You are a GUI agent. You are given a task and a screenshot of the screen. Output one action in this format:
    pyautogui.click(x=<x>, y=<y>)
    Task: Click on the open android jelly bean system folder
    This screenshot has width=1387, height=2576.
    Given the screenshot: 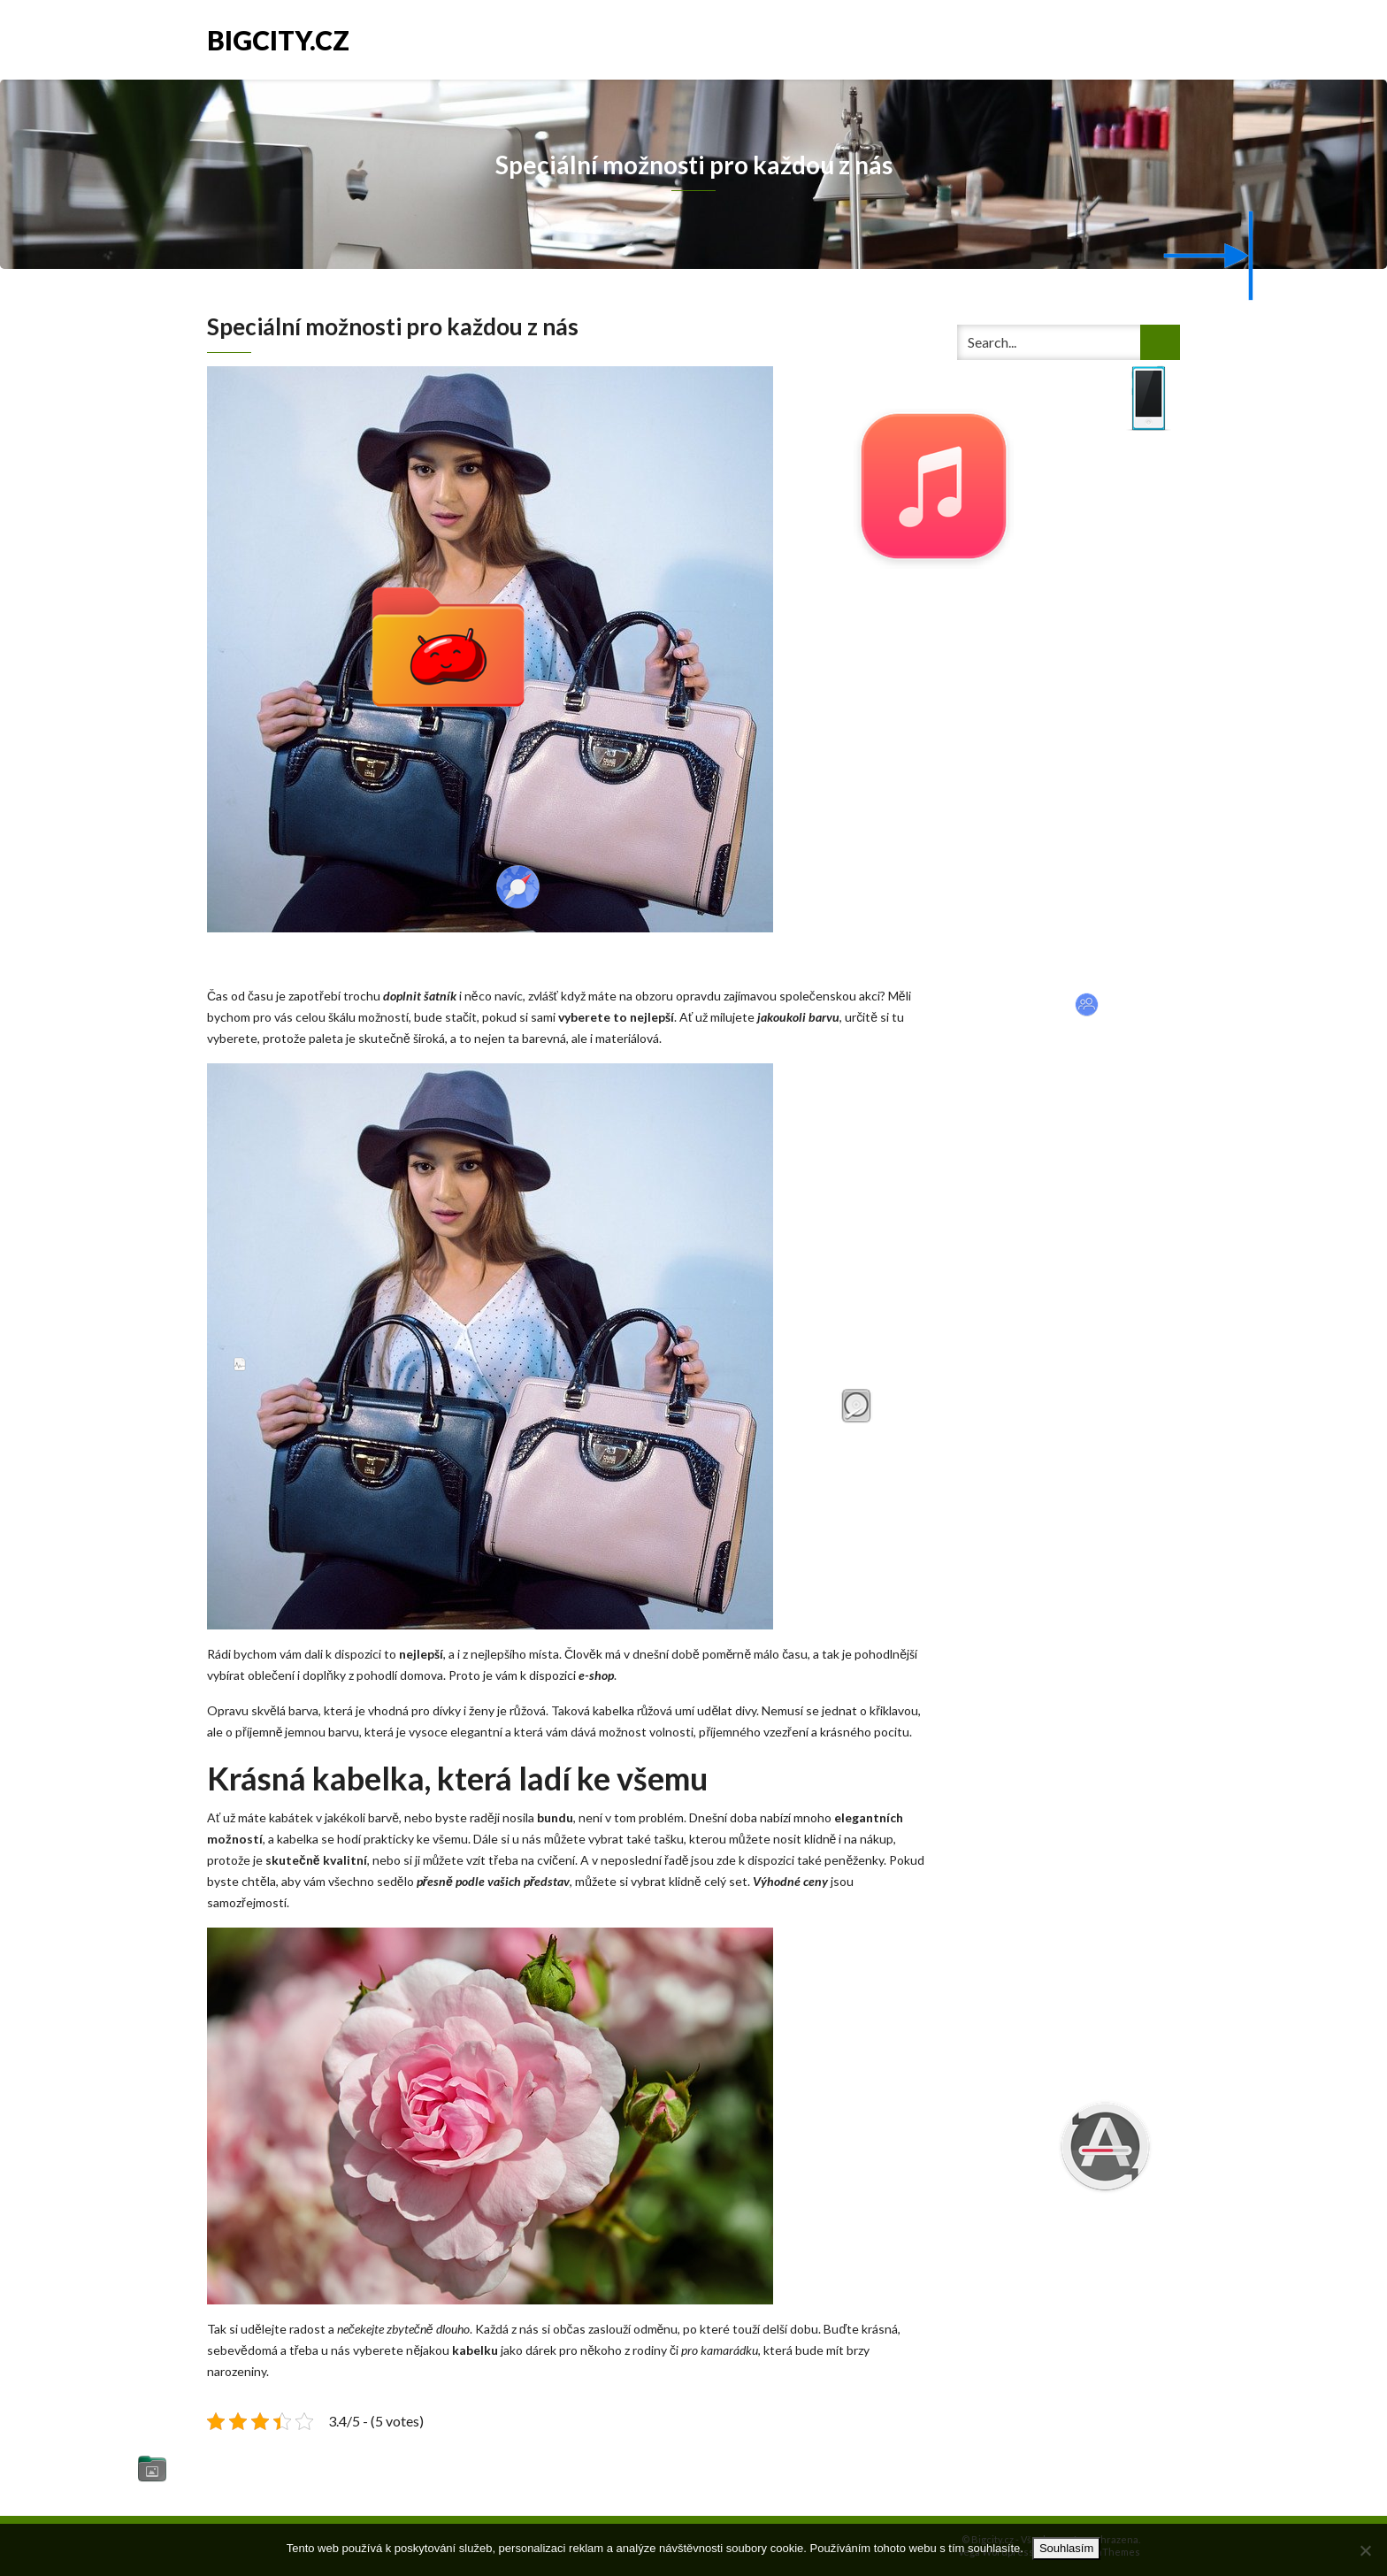 What is the action you would take?
    pyautogui.click(x=448, y=651)
    